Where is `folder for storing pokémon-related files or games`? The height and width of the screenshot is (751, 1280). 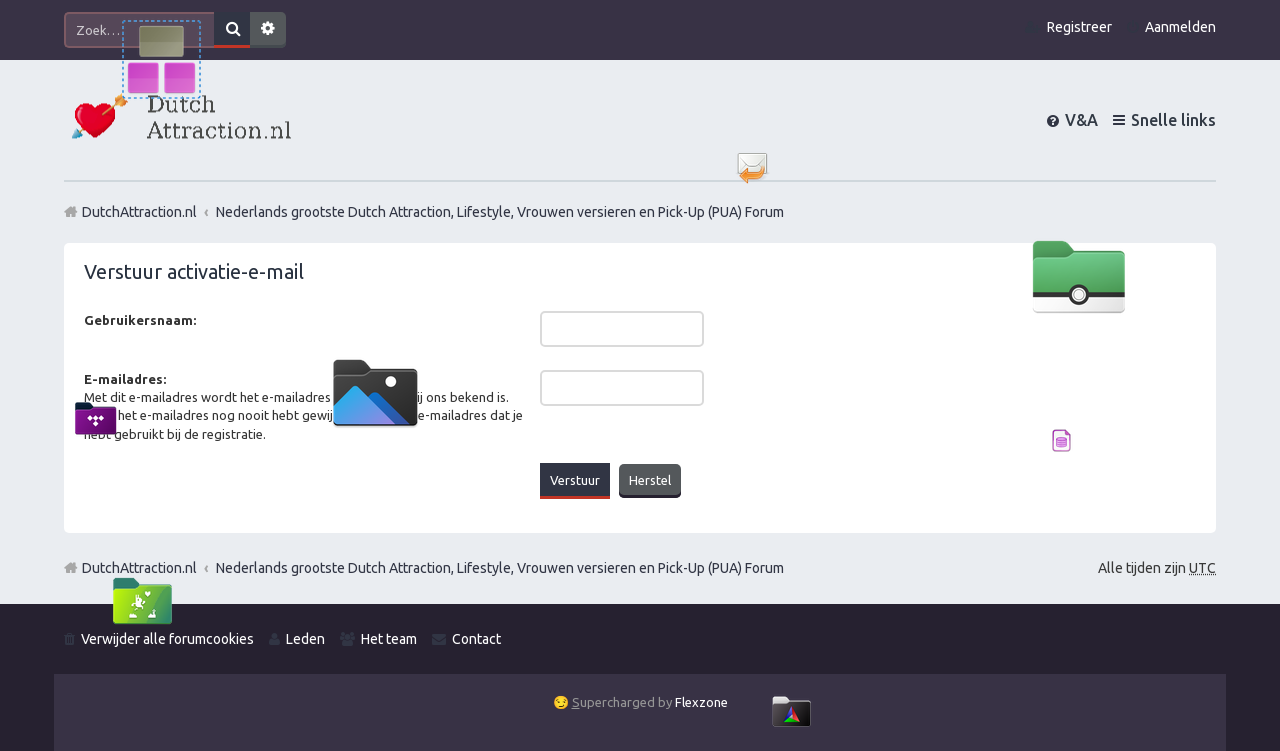 folder for storing pokémon-related files or games is located at coordinates (1078, 279).